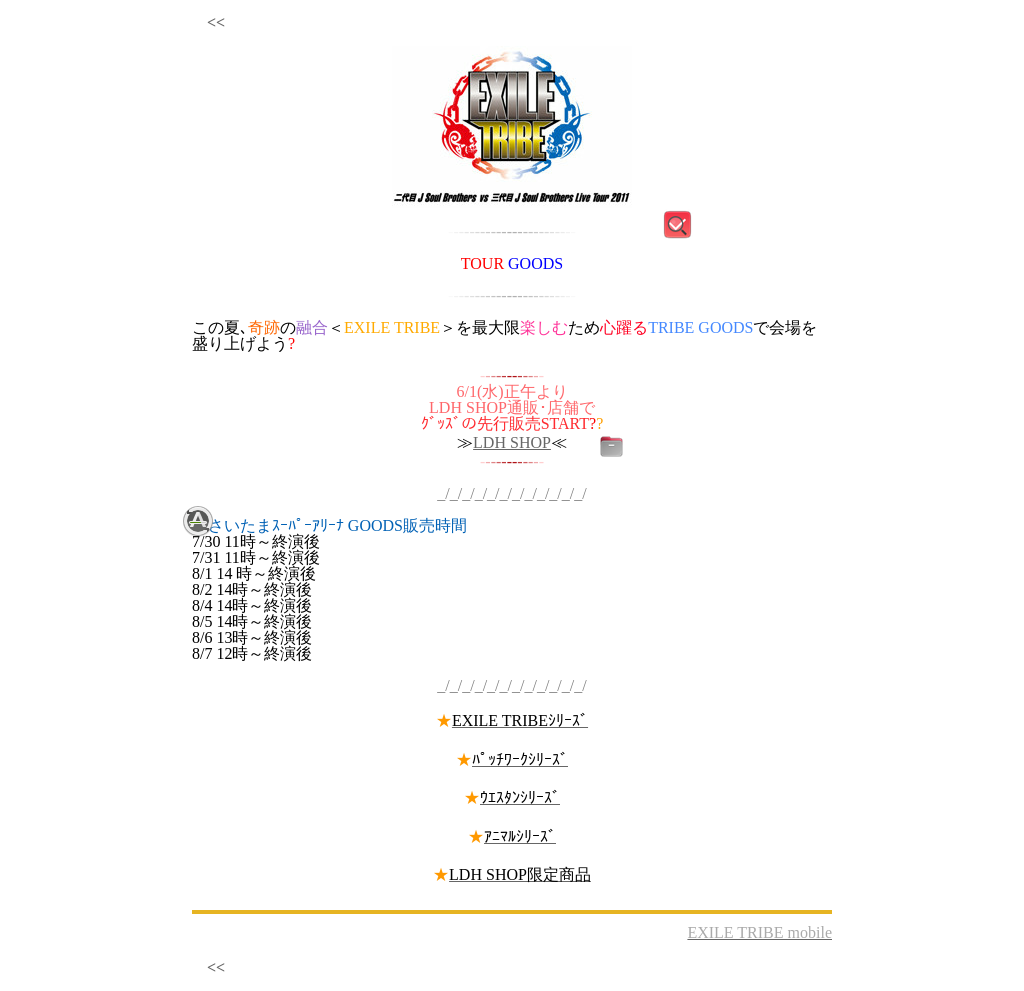 Image resolution: width=1024 pixels, height=991 pixels. Describe the element at coordinates (198, 521) in the screenshot. I see `open the software update manager` at that location.